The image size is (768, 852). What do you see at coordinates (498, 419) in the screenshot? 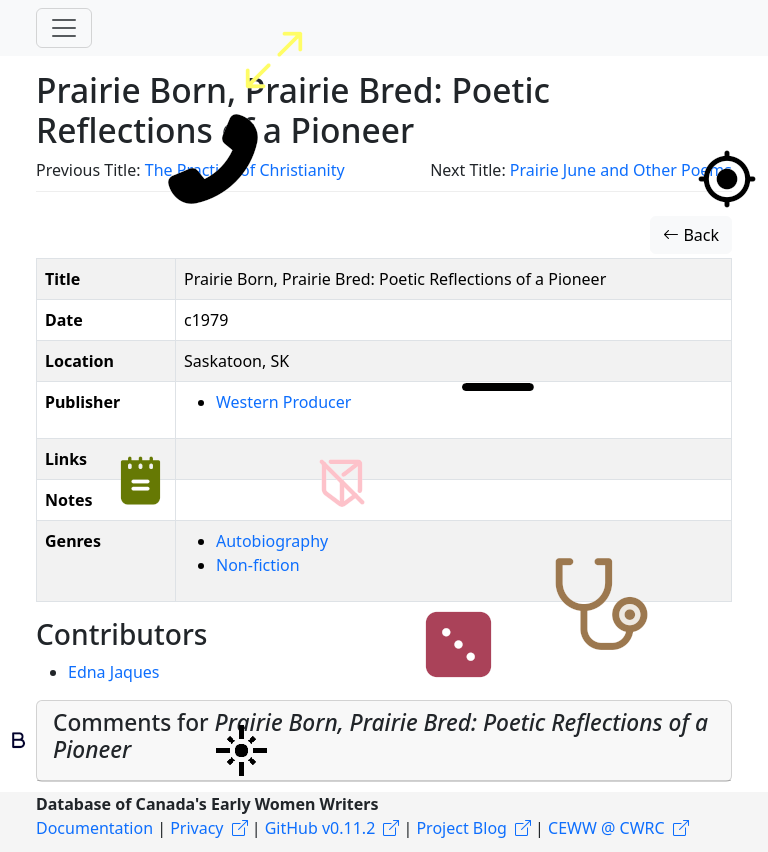
I see `maximize a window or panel` at bounding box center [498, 419].